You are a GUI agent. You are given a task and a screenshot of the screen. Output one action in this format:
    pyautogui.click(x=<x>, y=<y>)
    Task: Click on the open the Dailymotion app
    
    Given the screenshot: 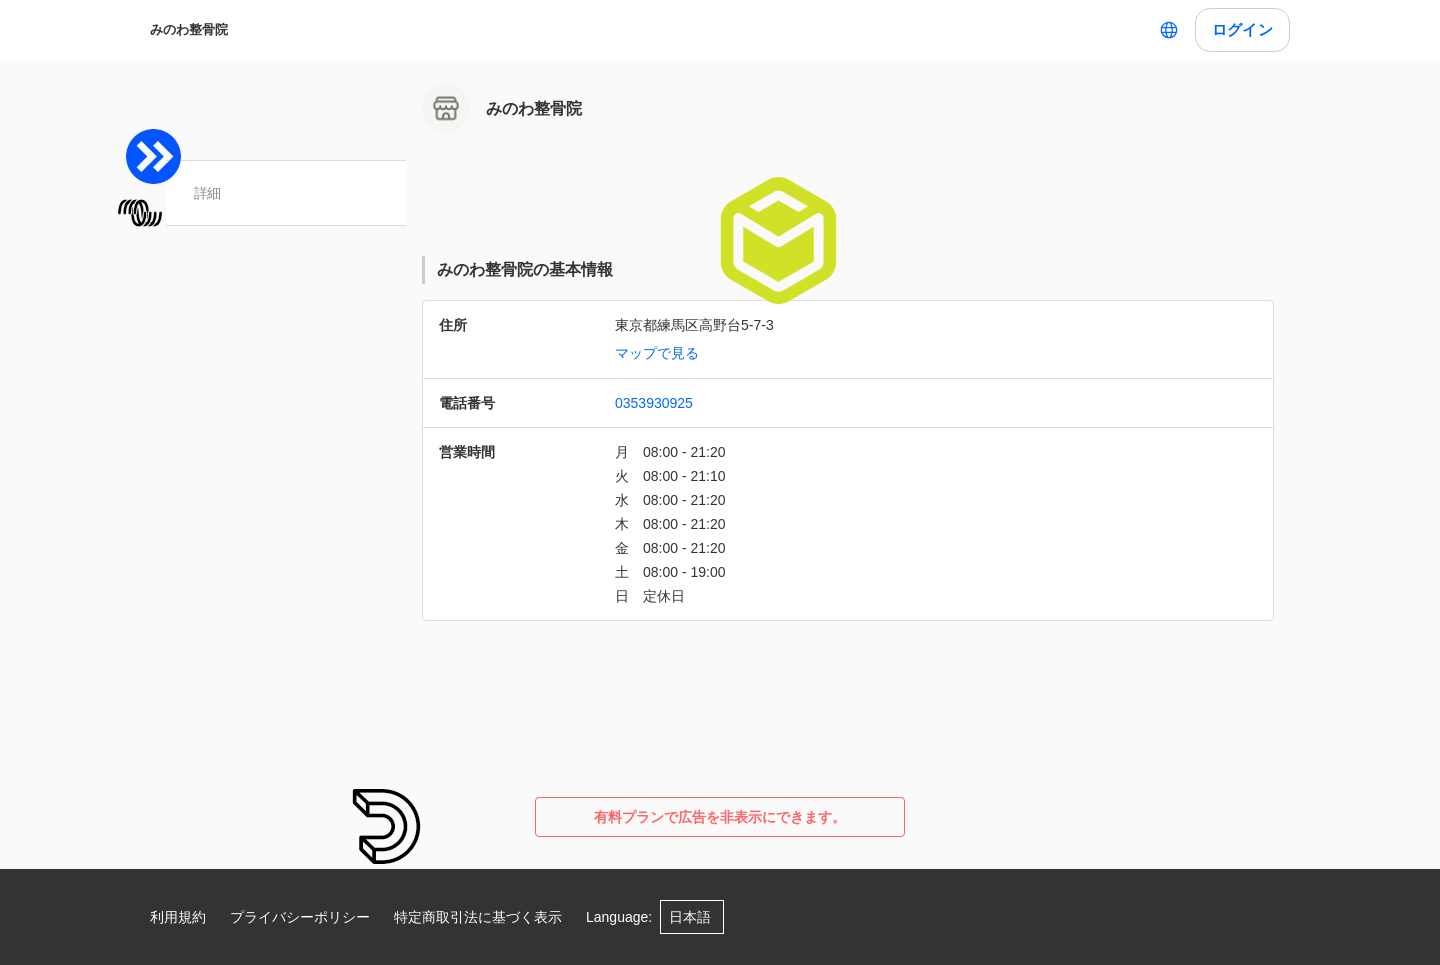 What is the action you would take?
    pyautogui.click(x=386, y=826)
    